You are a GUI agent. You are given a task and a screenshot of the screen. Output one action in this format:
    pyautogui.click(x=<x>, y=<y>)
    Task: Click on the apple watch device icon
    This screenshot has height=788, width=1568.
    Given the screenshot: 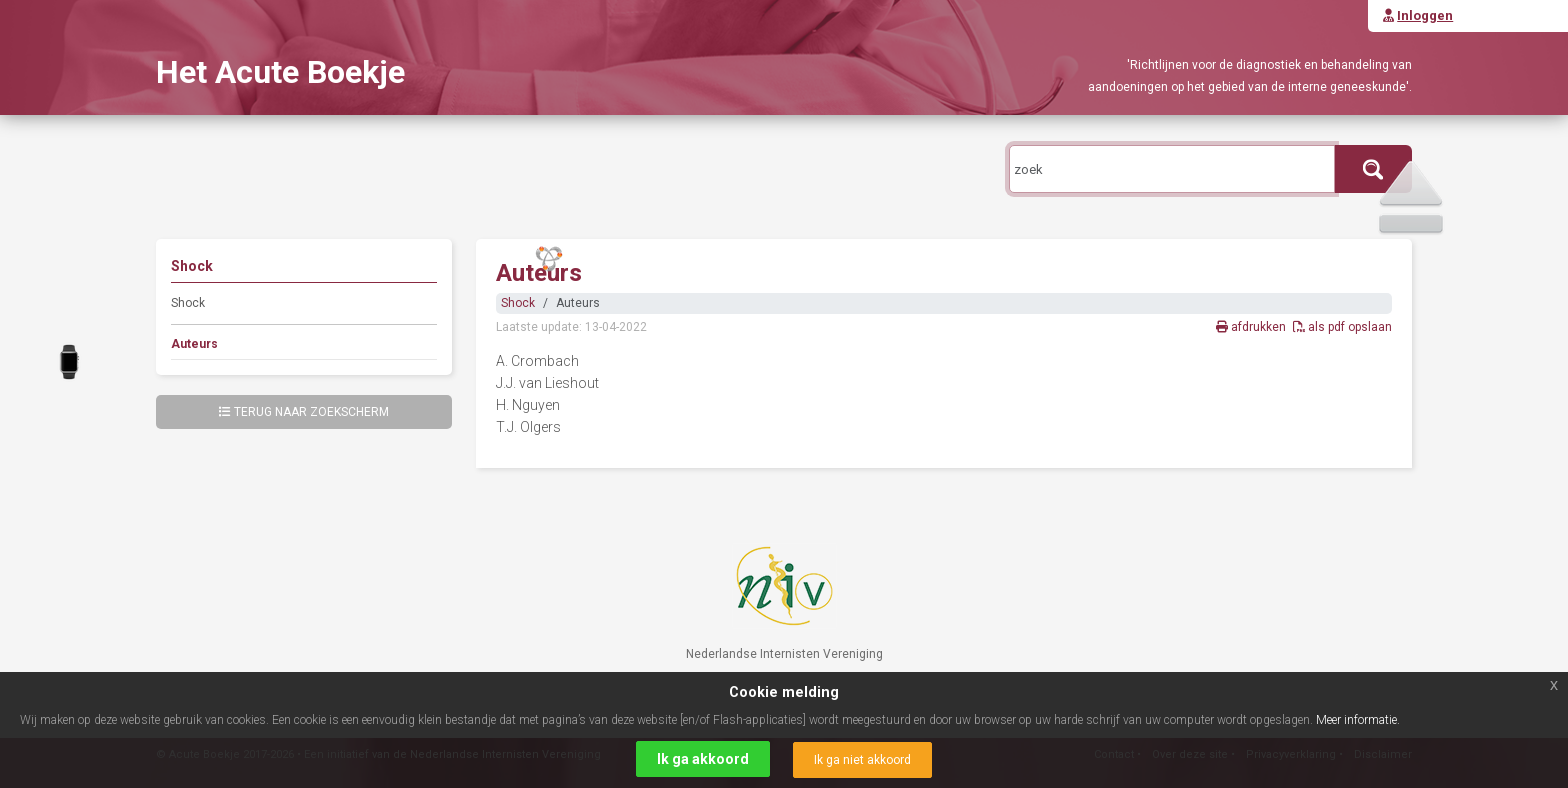 What is the action you would take?
    pyautogui.click(x=69, y=362)
    